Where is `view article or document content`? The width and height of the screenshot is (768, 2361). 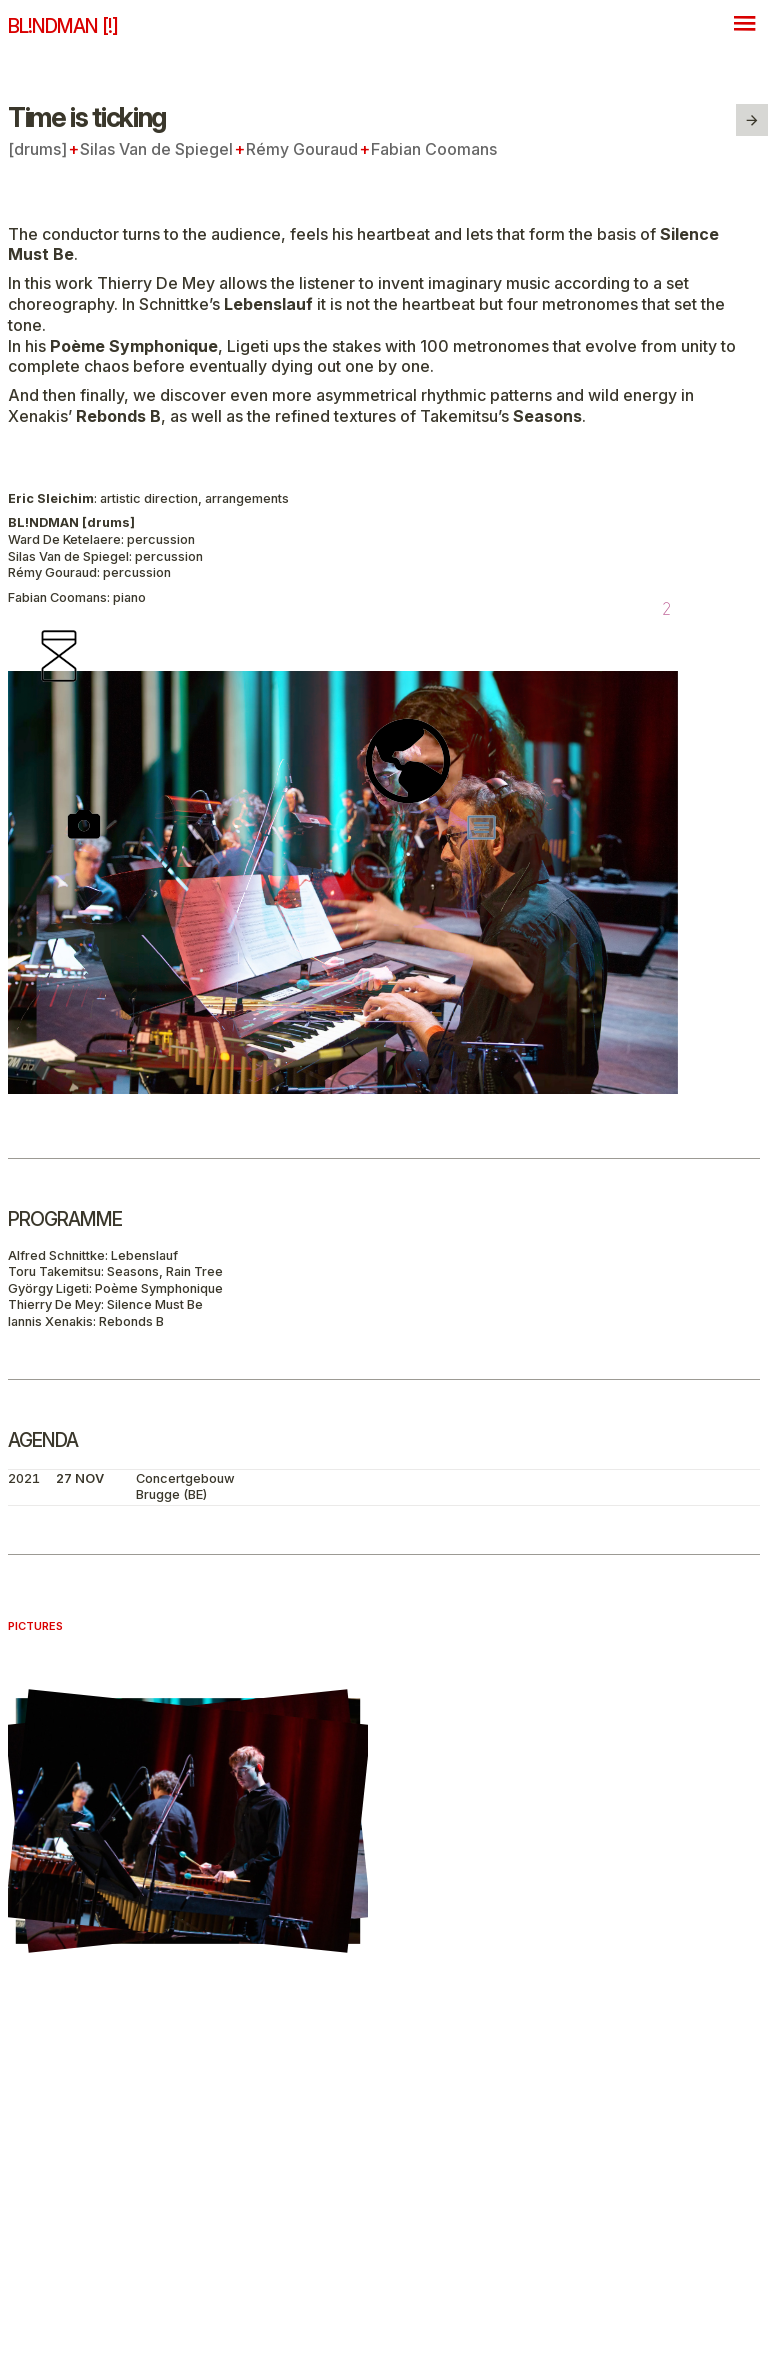
view article or document content is located at coordinates (481, 827).